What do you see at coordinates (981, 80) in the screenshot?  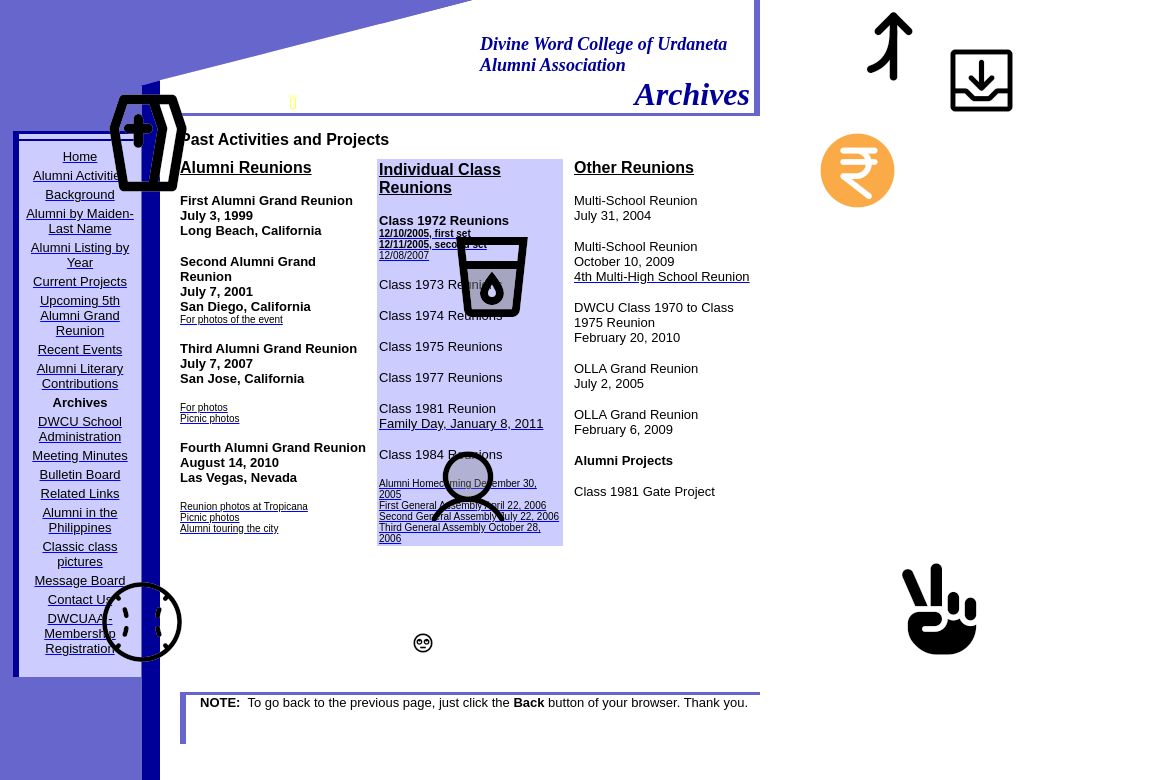 I see `download file to inbox or tray` at bounding box center [981, 80].